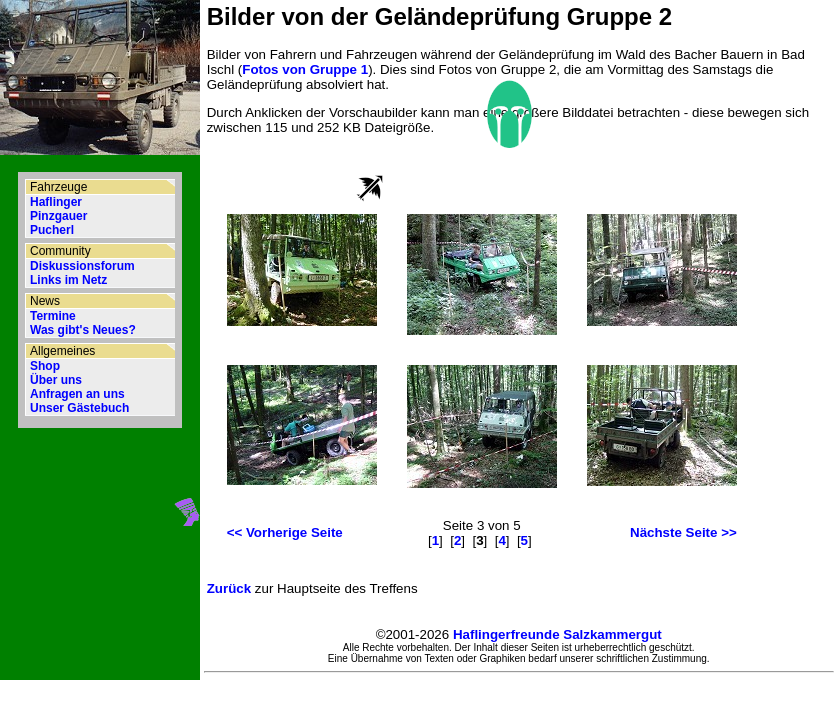  I want to click on access egyptian or ancient history themed content, so click(187, 512).